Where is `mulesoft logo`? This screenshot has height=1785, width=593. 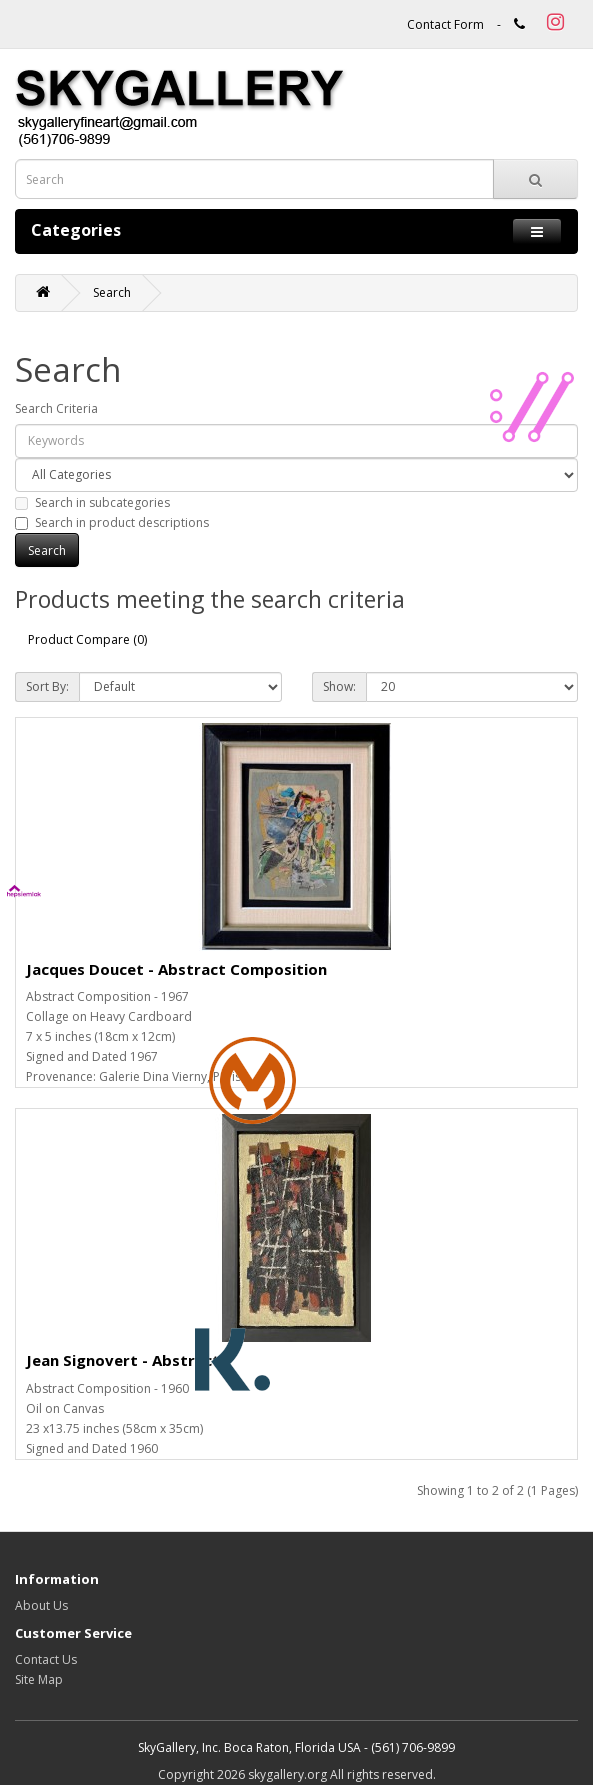 mulesoft logo is located at coordinates (252, 1080).